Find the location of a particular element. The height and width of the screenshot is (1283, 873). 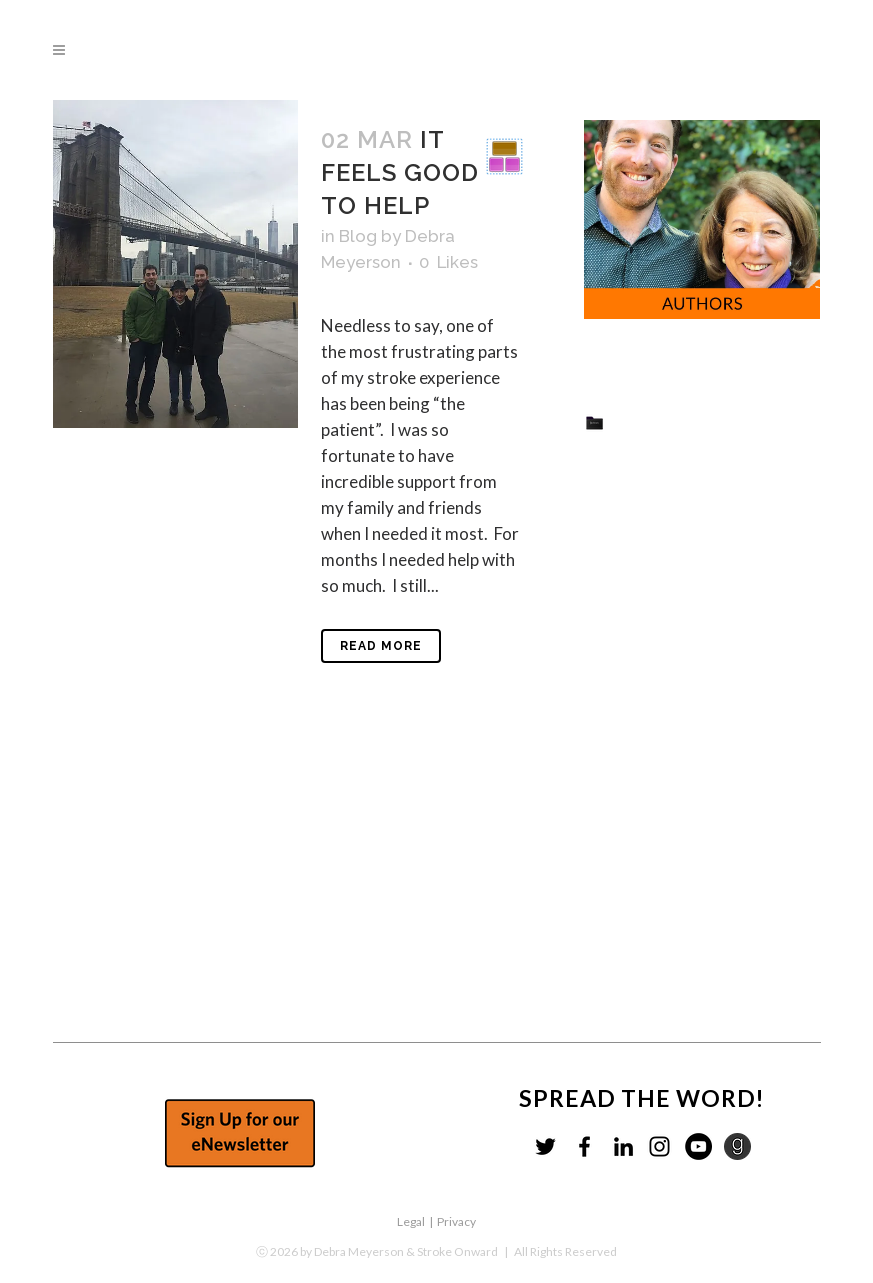

select all items in the current view is located at coordinates (504, 156).